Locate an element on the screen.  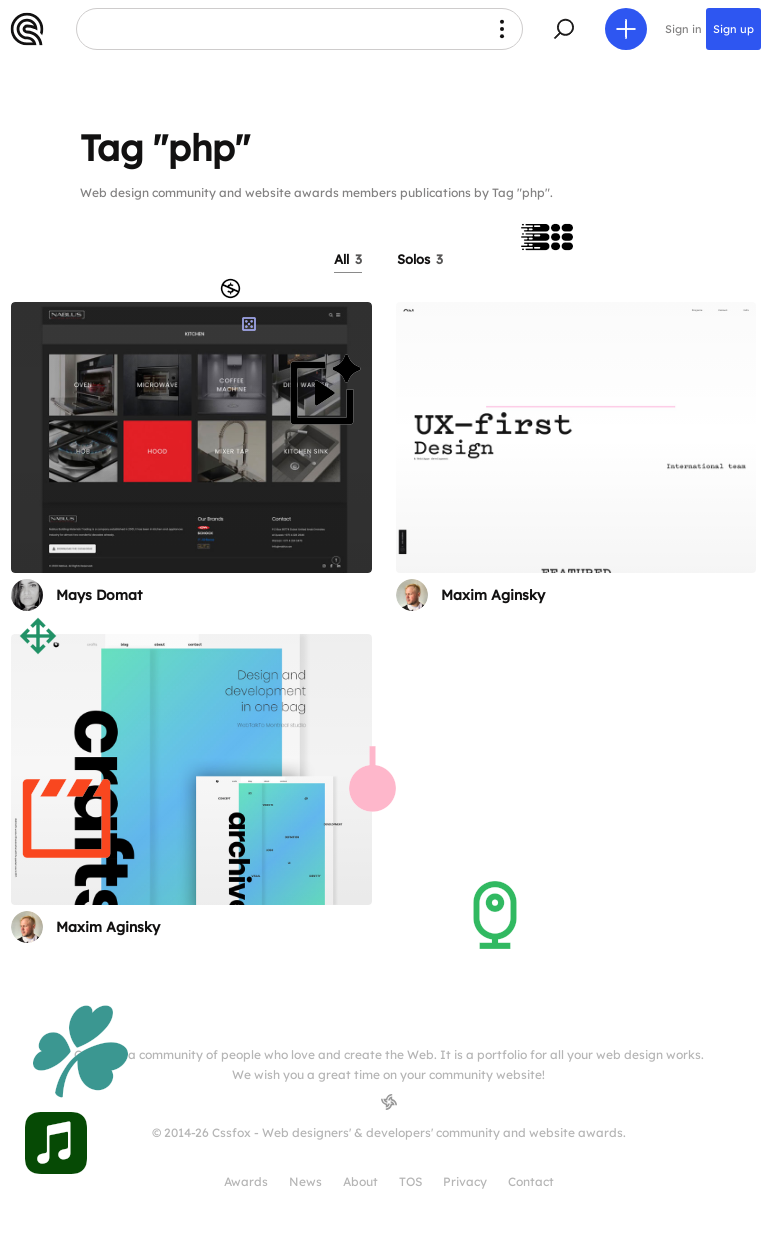
access AI-powered video tools is located at coordinates (322, 393).